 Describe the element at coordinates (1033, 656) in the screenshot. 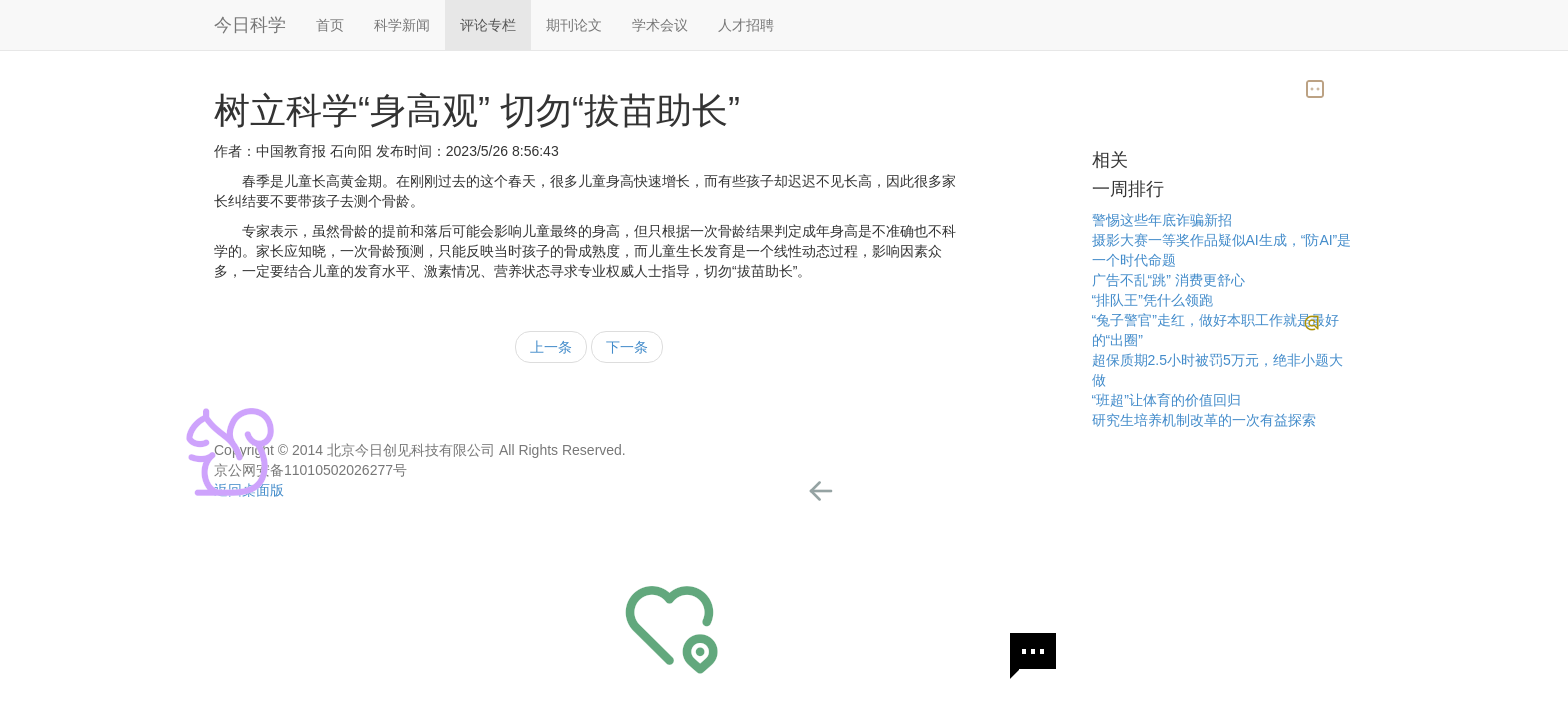

I see `open text messaging app` at that location.